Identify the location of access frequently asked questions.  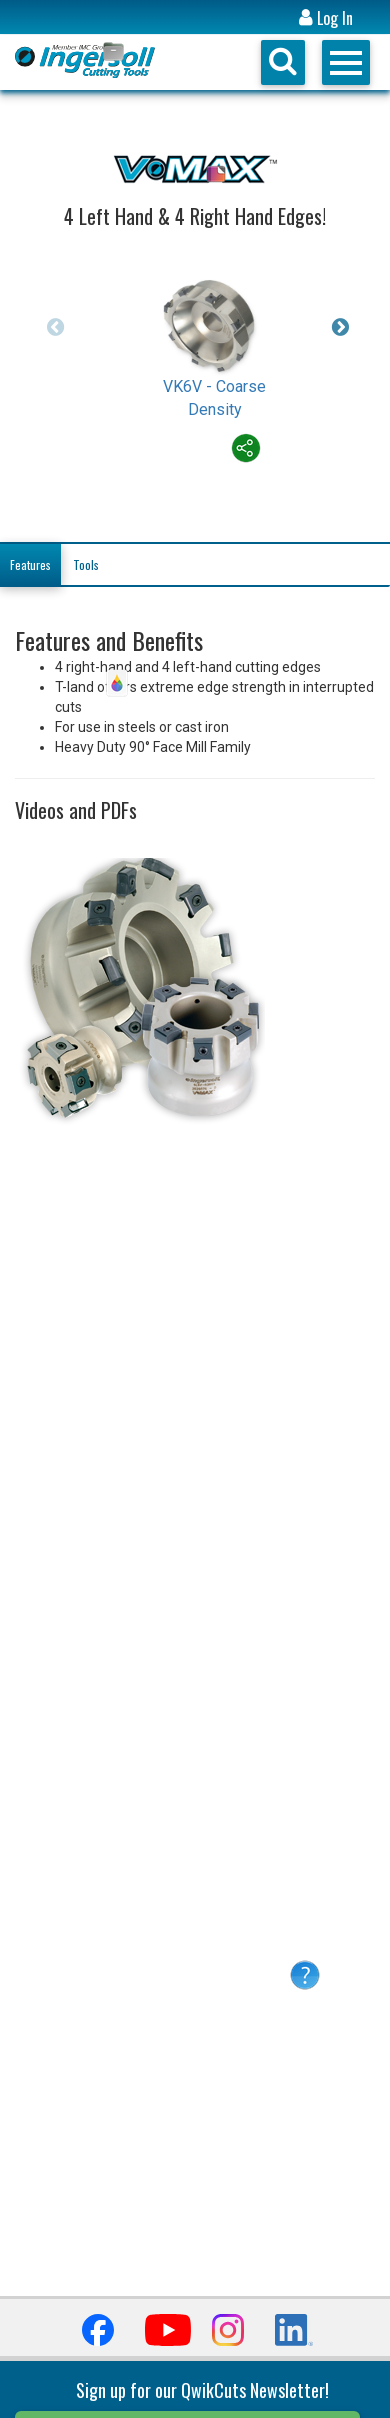
(305, 1975).